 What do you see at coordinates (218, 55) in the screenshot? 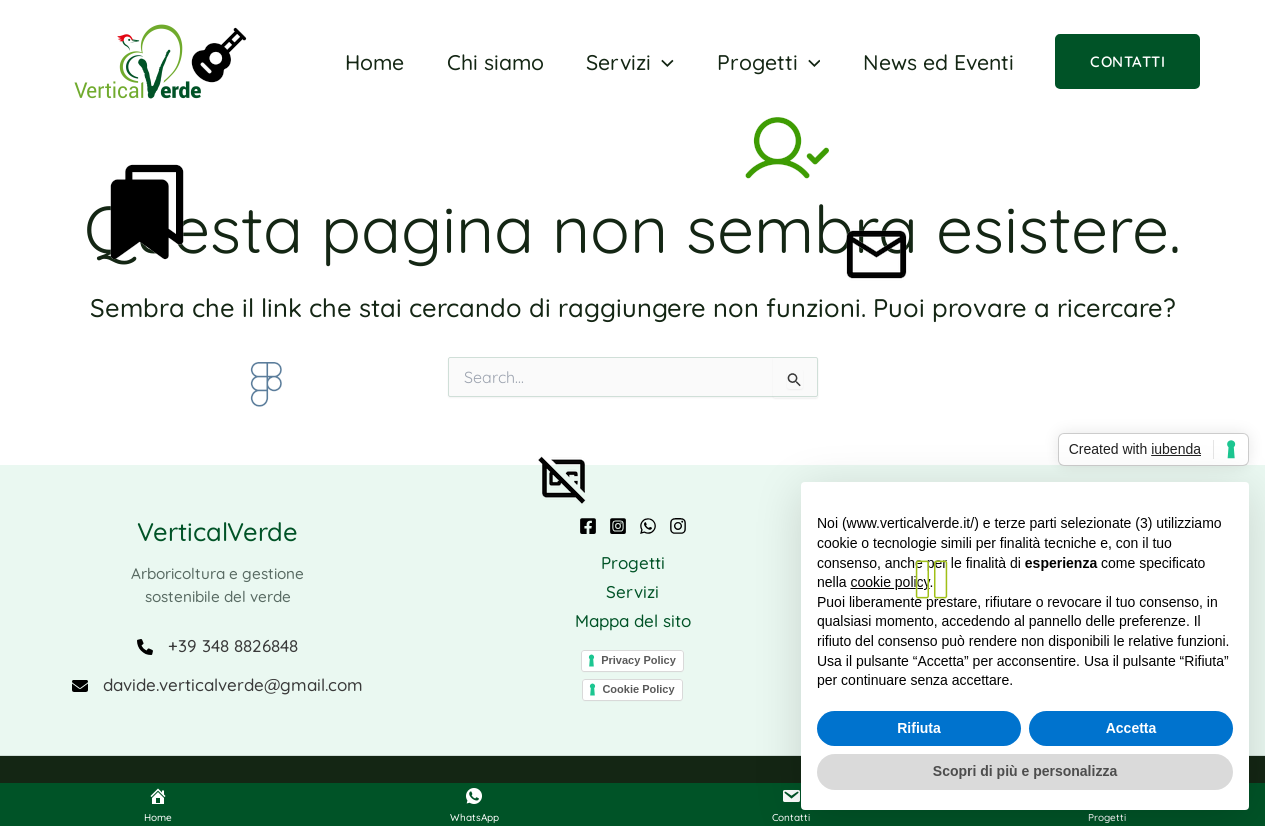
I see `access music or instrument tools` at bounding box center [218, 55].